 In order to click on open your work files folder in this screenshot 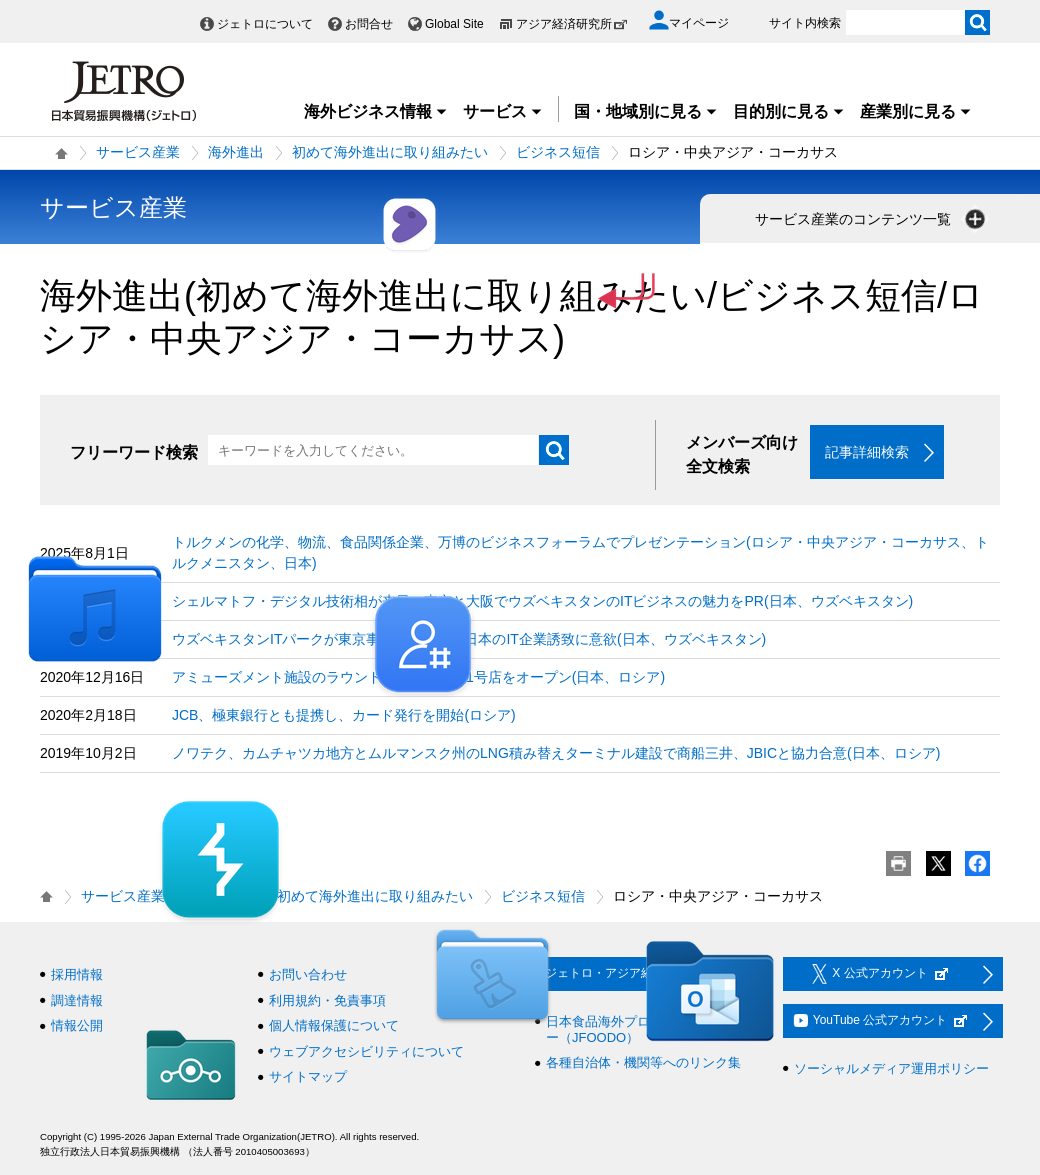, I will do `click(492, 974)`.